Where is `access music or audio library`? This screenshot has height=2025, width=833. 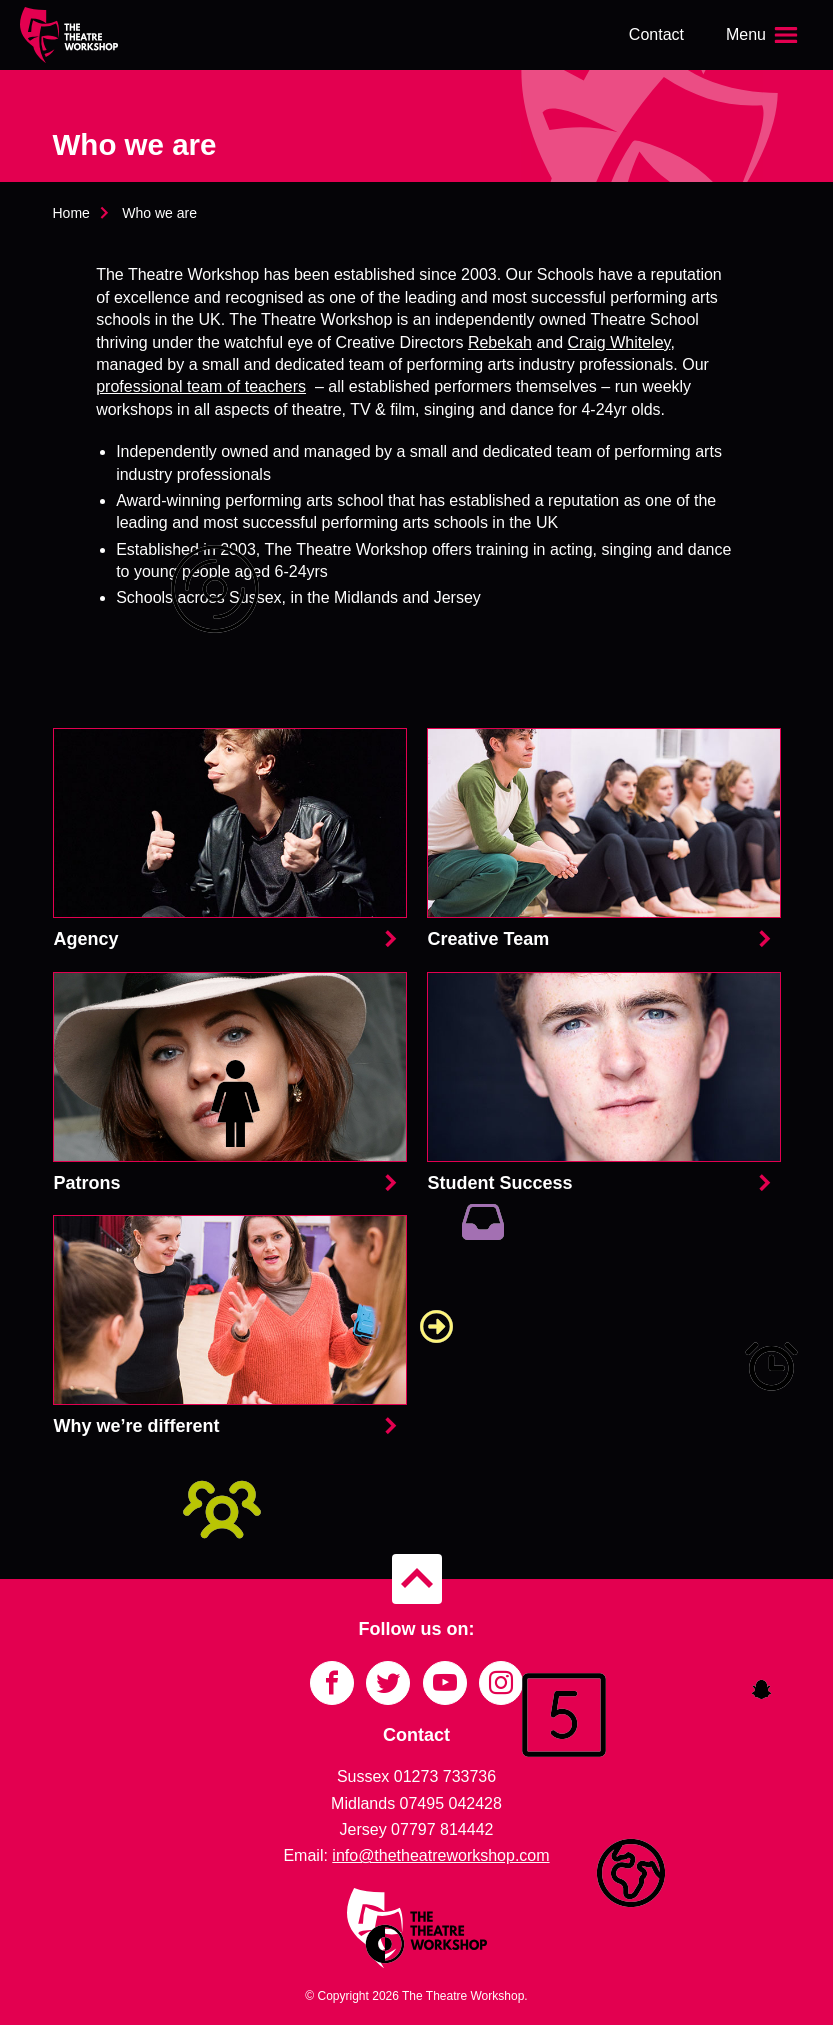 access music or audio library is located at coordinates (215, 589).